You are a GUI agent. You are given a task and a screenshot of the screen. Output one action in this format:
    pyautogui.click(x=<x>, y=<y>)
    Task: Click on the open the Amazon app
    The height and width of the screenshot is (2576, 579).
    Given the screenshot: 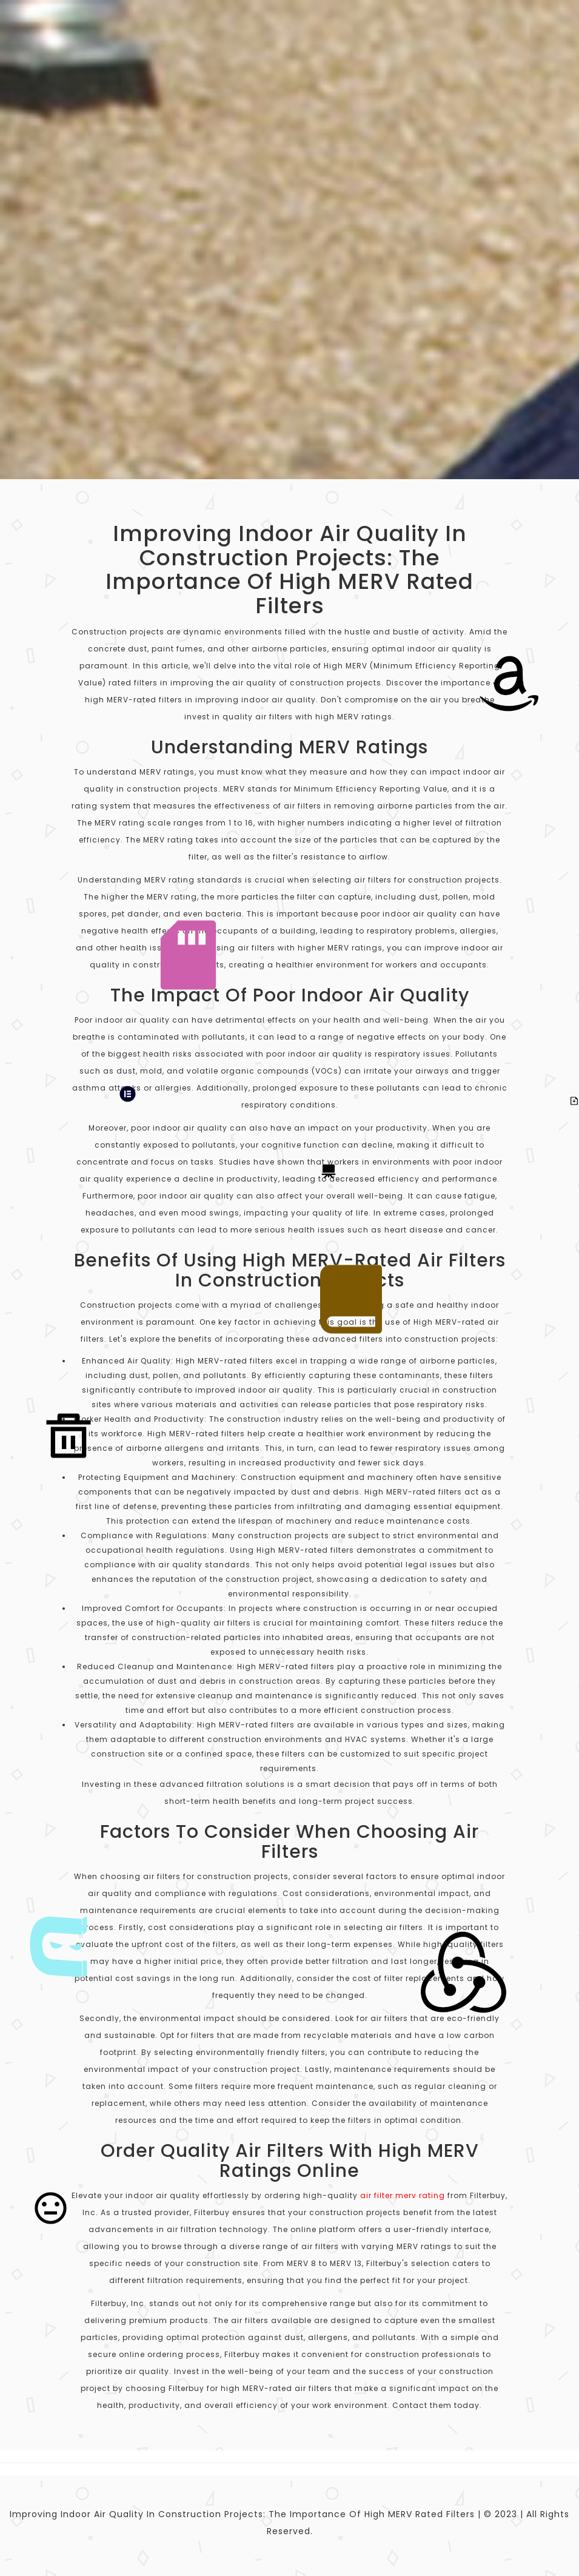 What is the action you would take?
    pyautogui.click(x=508, y=681)
    